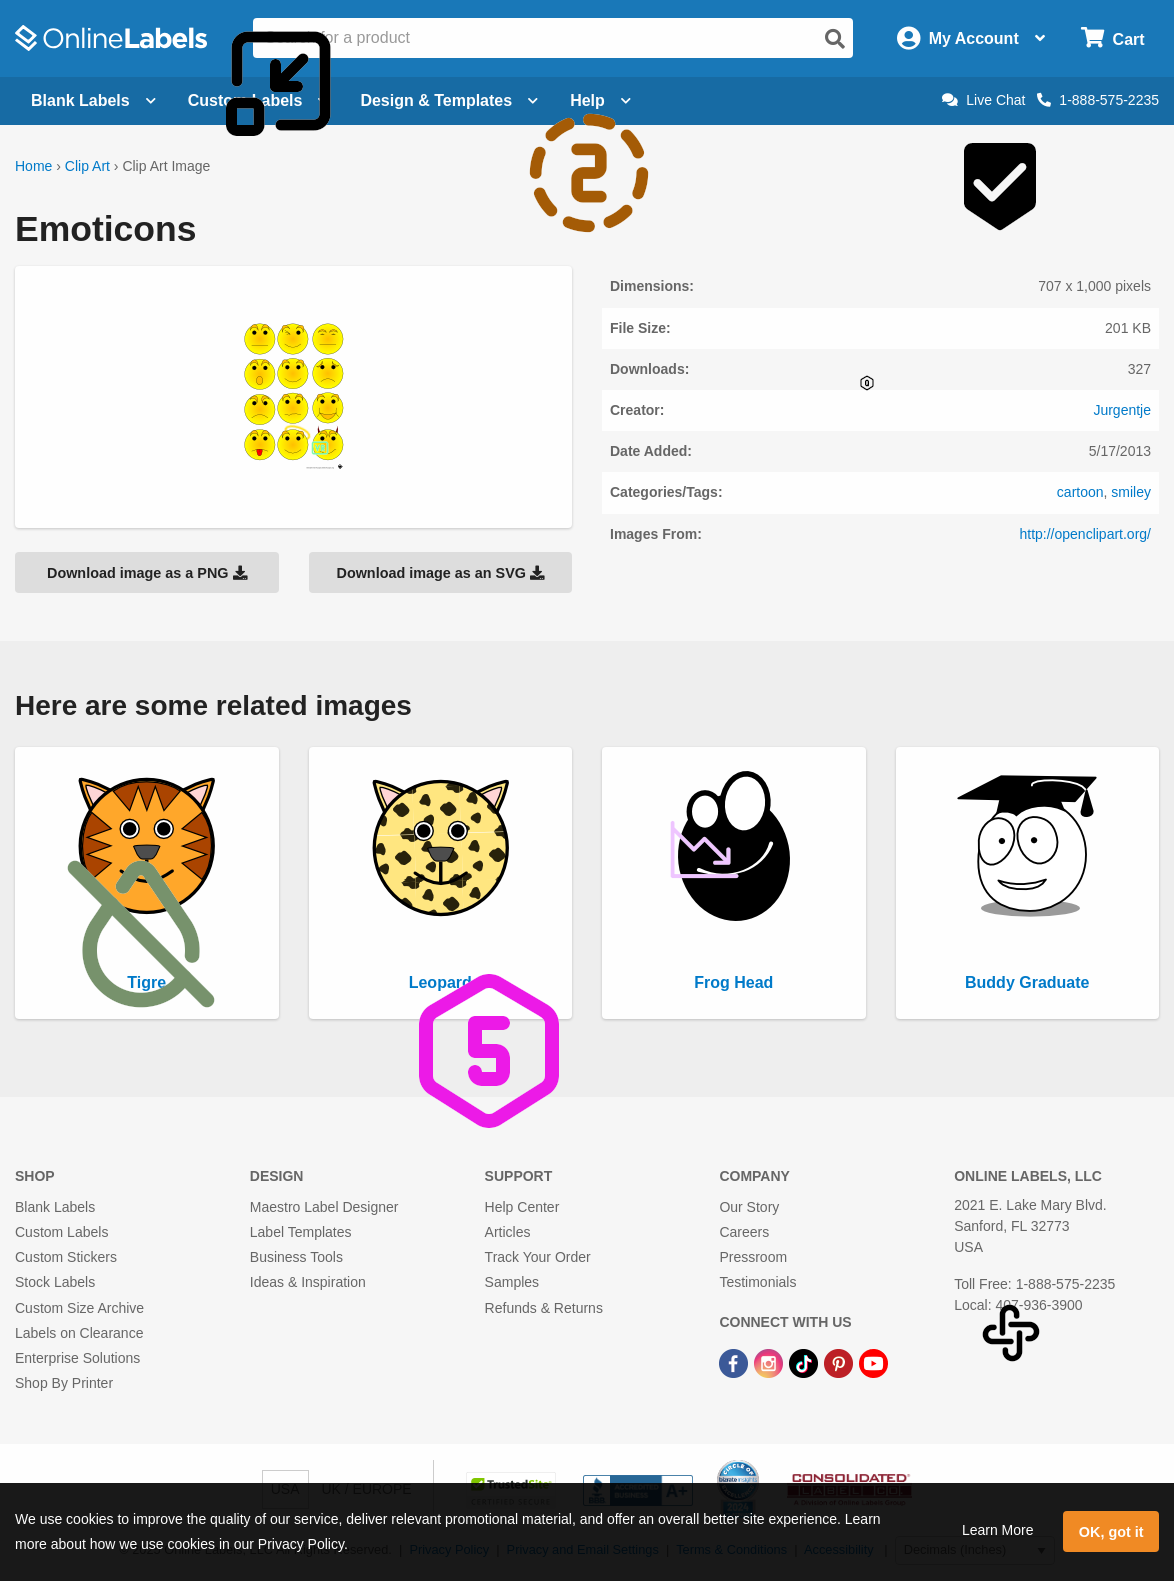  What do you see at coordinates (141, 934) in the screenshot?
I see `disable water or liquid-related features` at bounding box center [141, 934].